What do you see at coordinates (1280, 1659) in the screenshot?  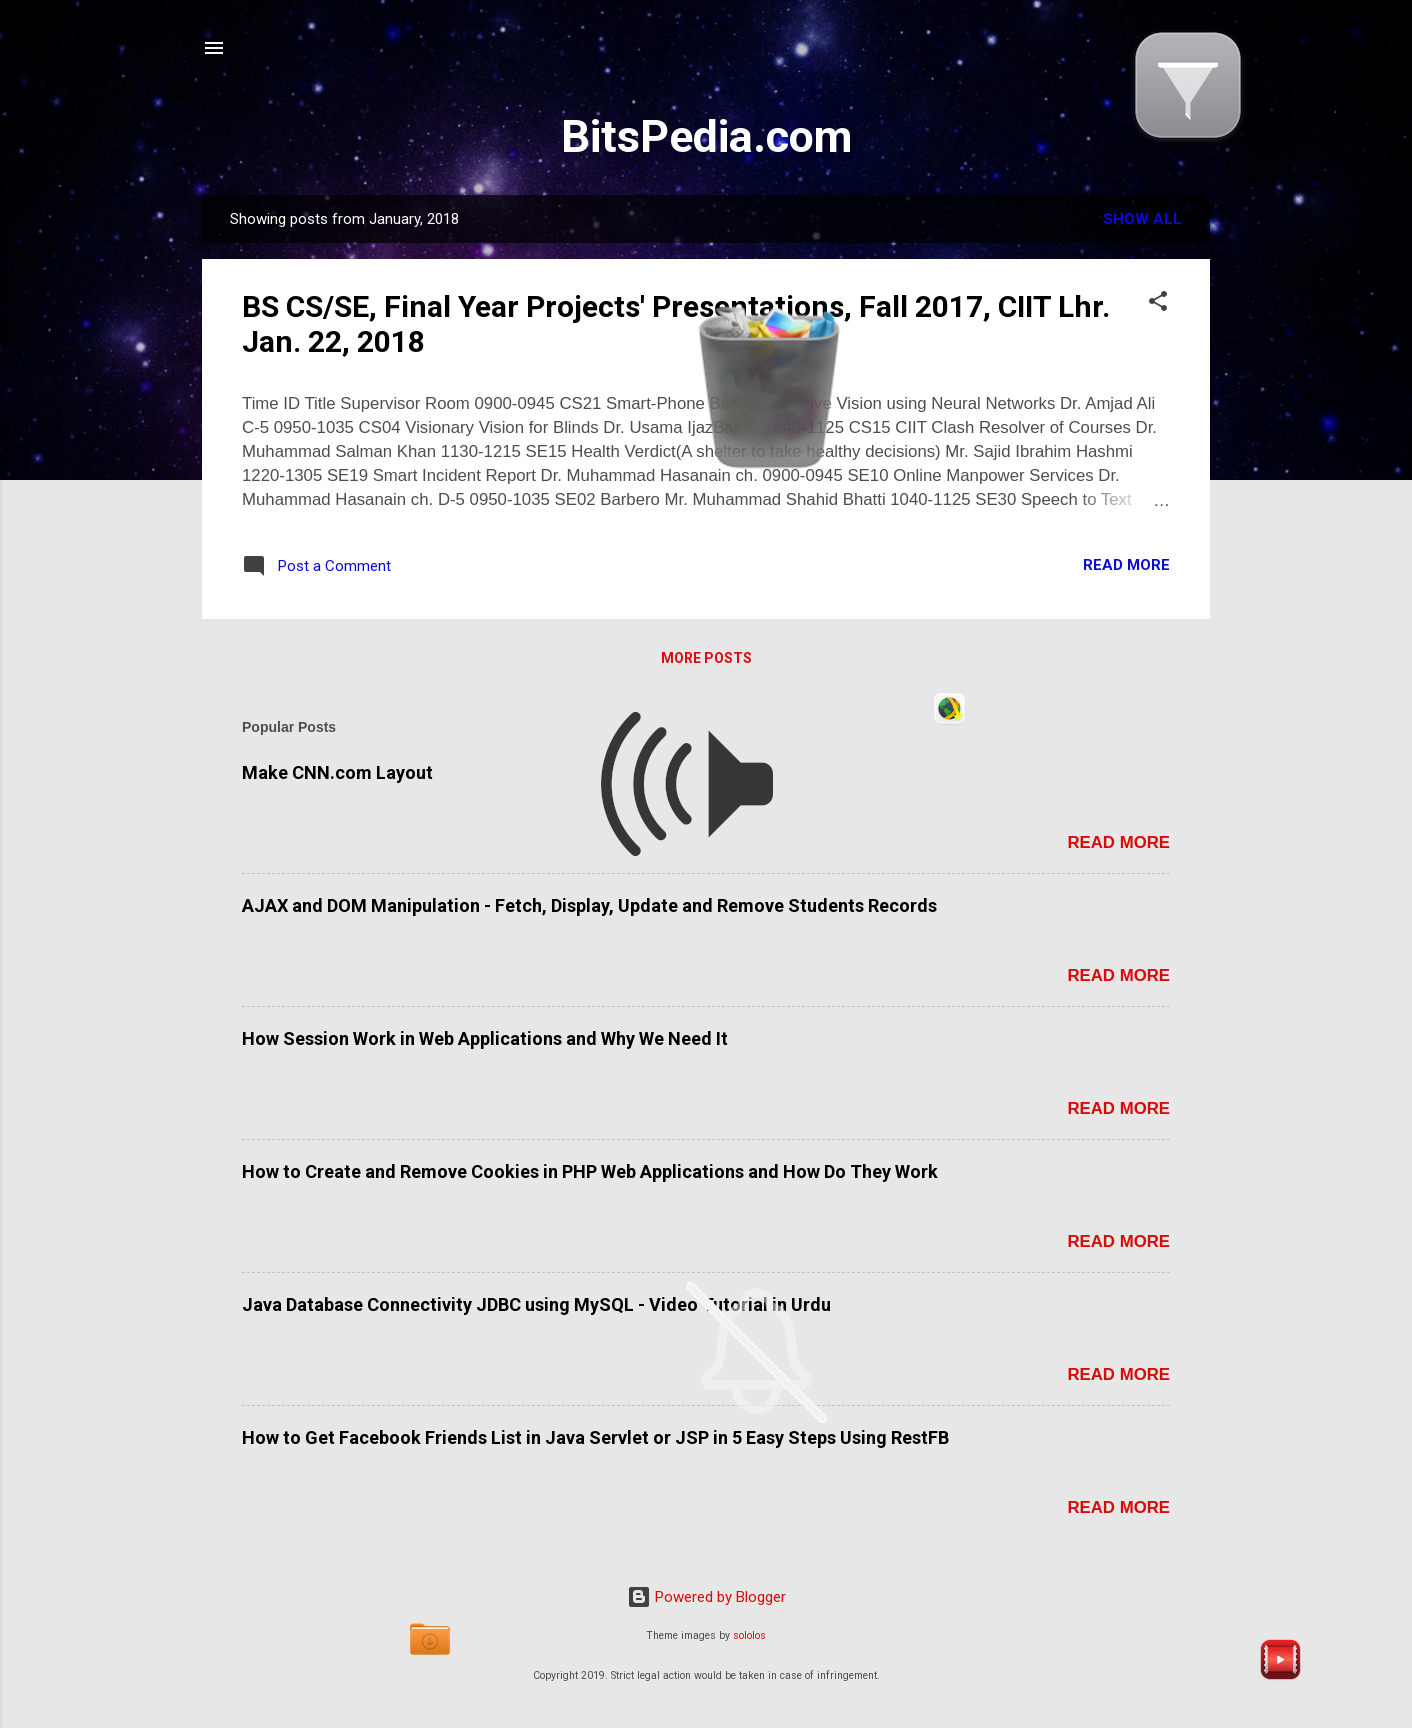 I see `open tubefeeder video subscription app` at bounding box center [1280, 1659].